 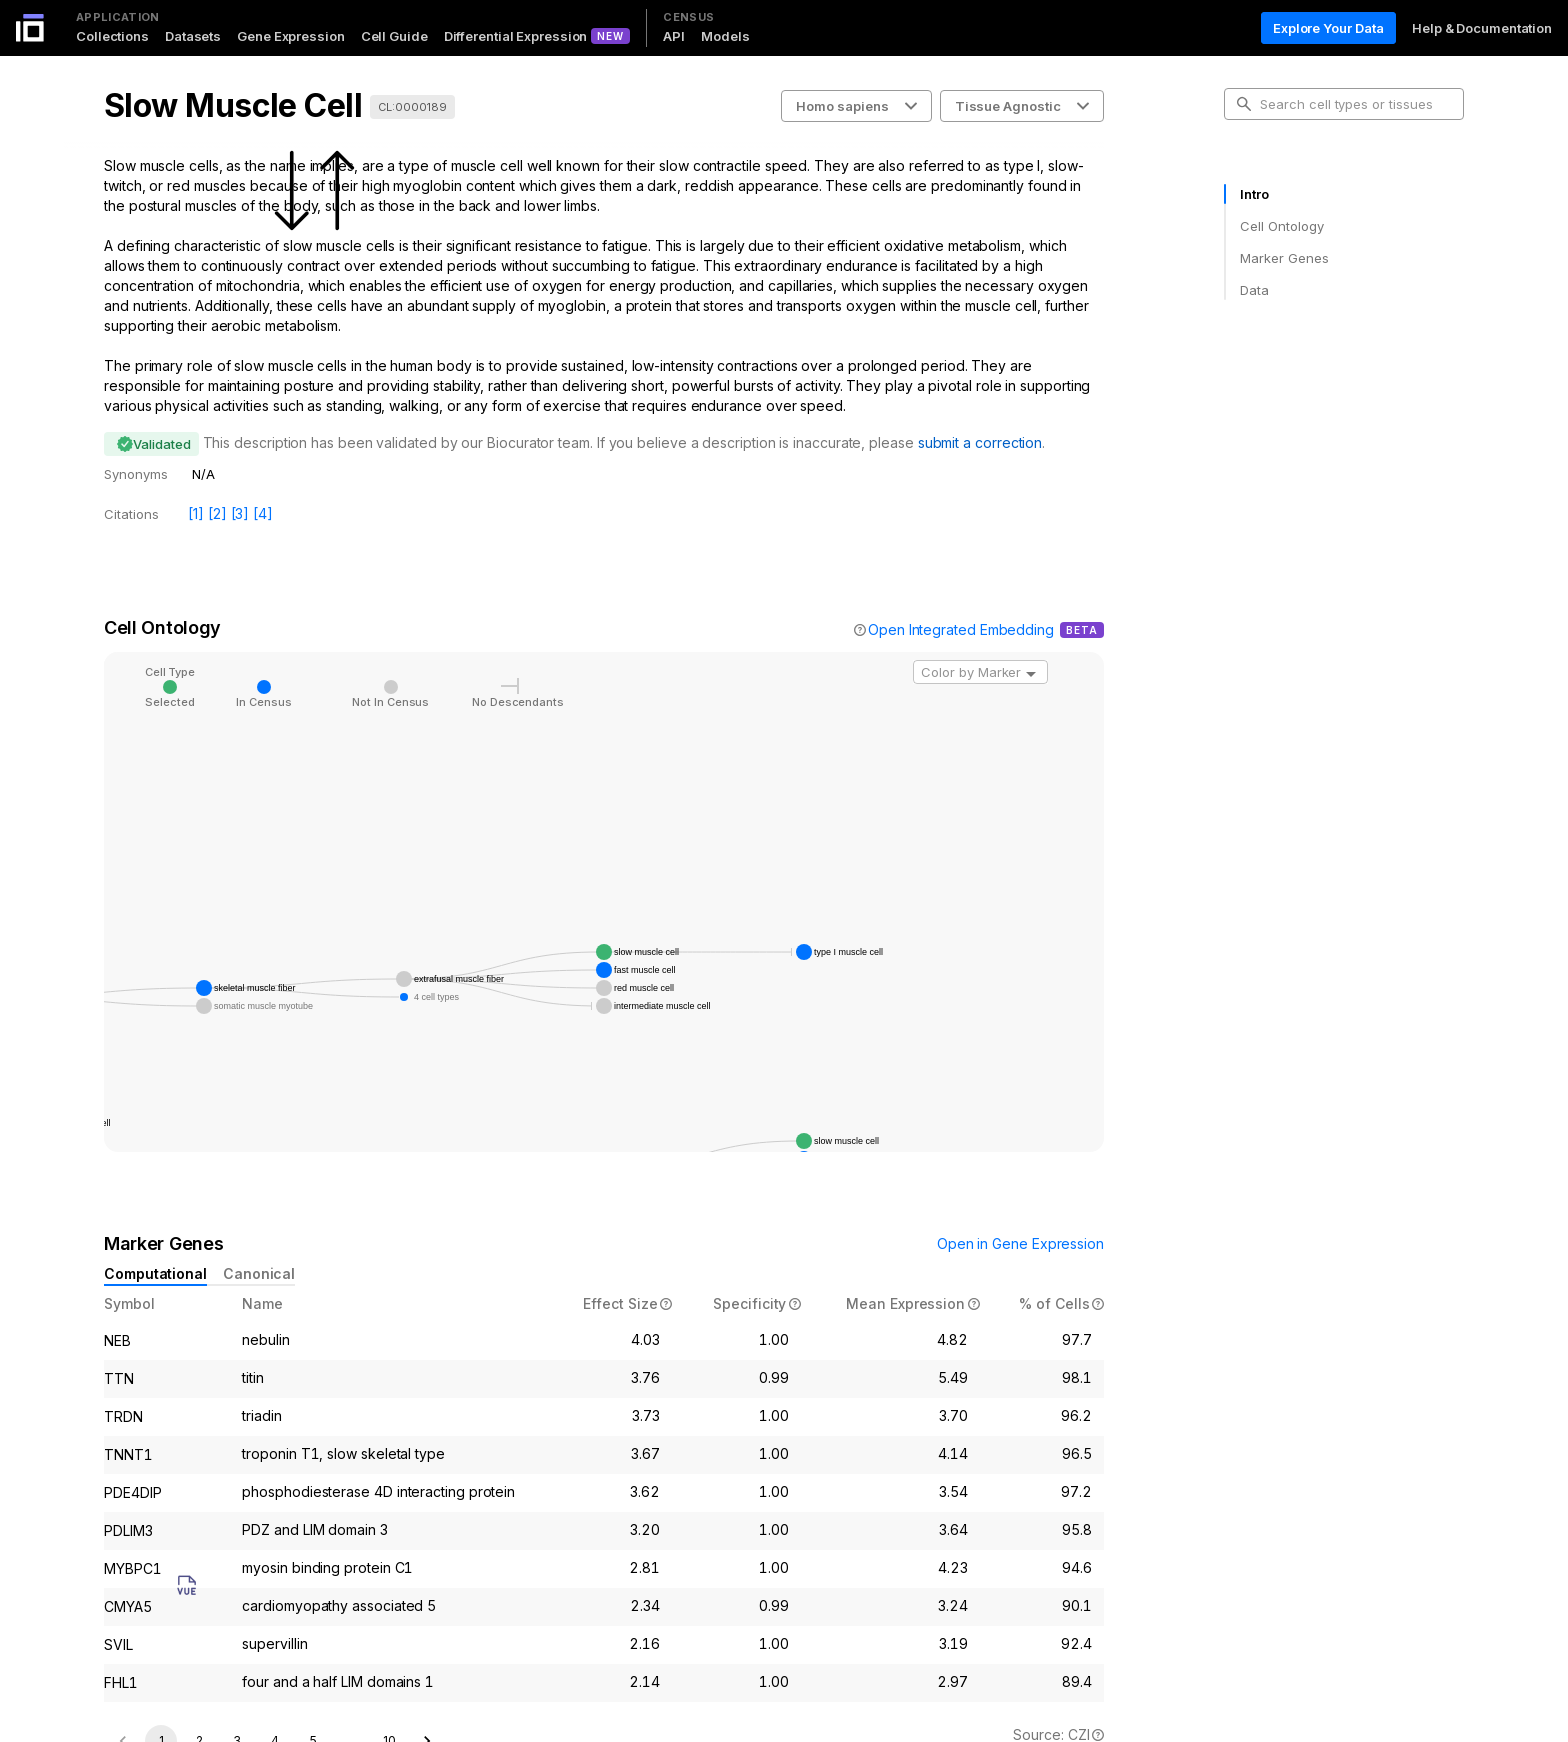 What do you see at coordinates (314, 190) in the screenshot?
I see `sort items in ascending or descending order` at bounding box center [314, 190].